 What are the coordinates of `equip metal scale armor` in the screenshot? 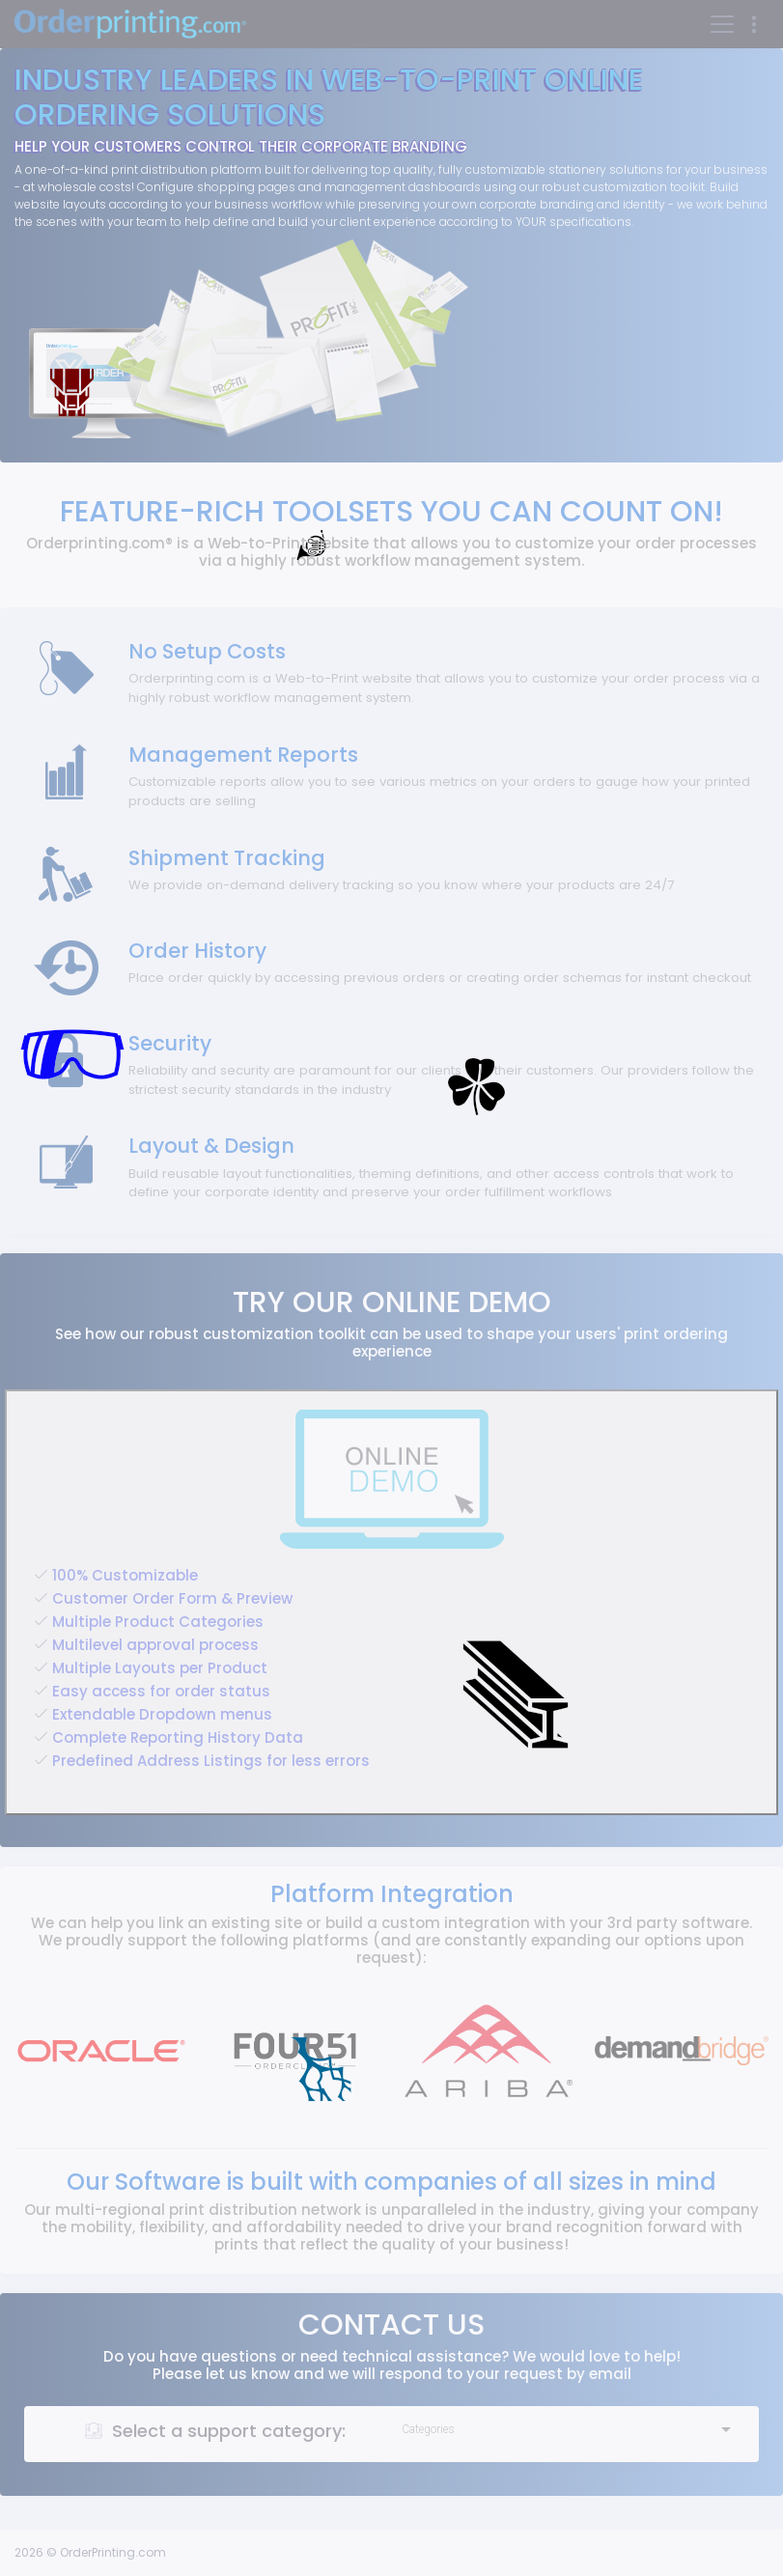 It's located at (71, 392).